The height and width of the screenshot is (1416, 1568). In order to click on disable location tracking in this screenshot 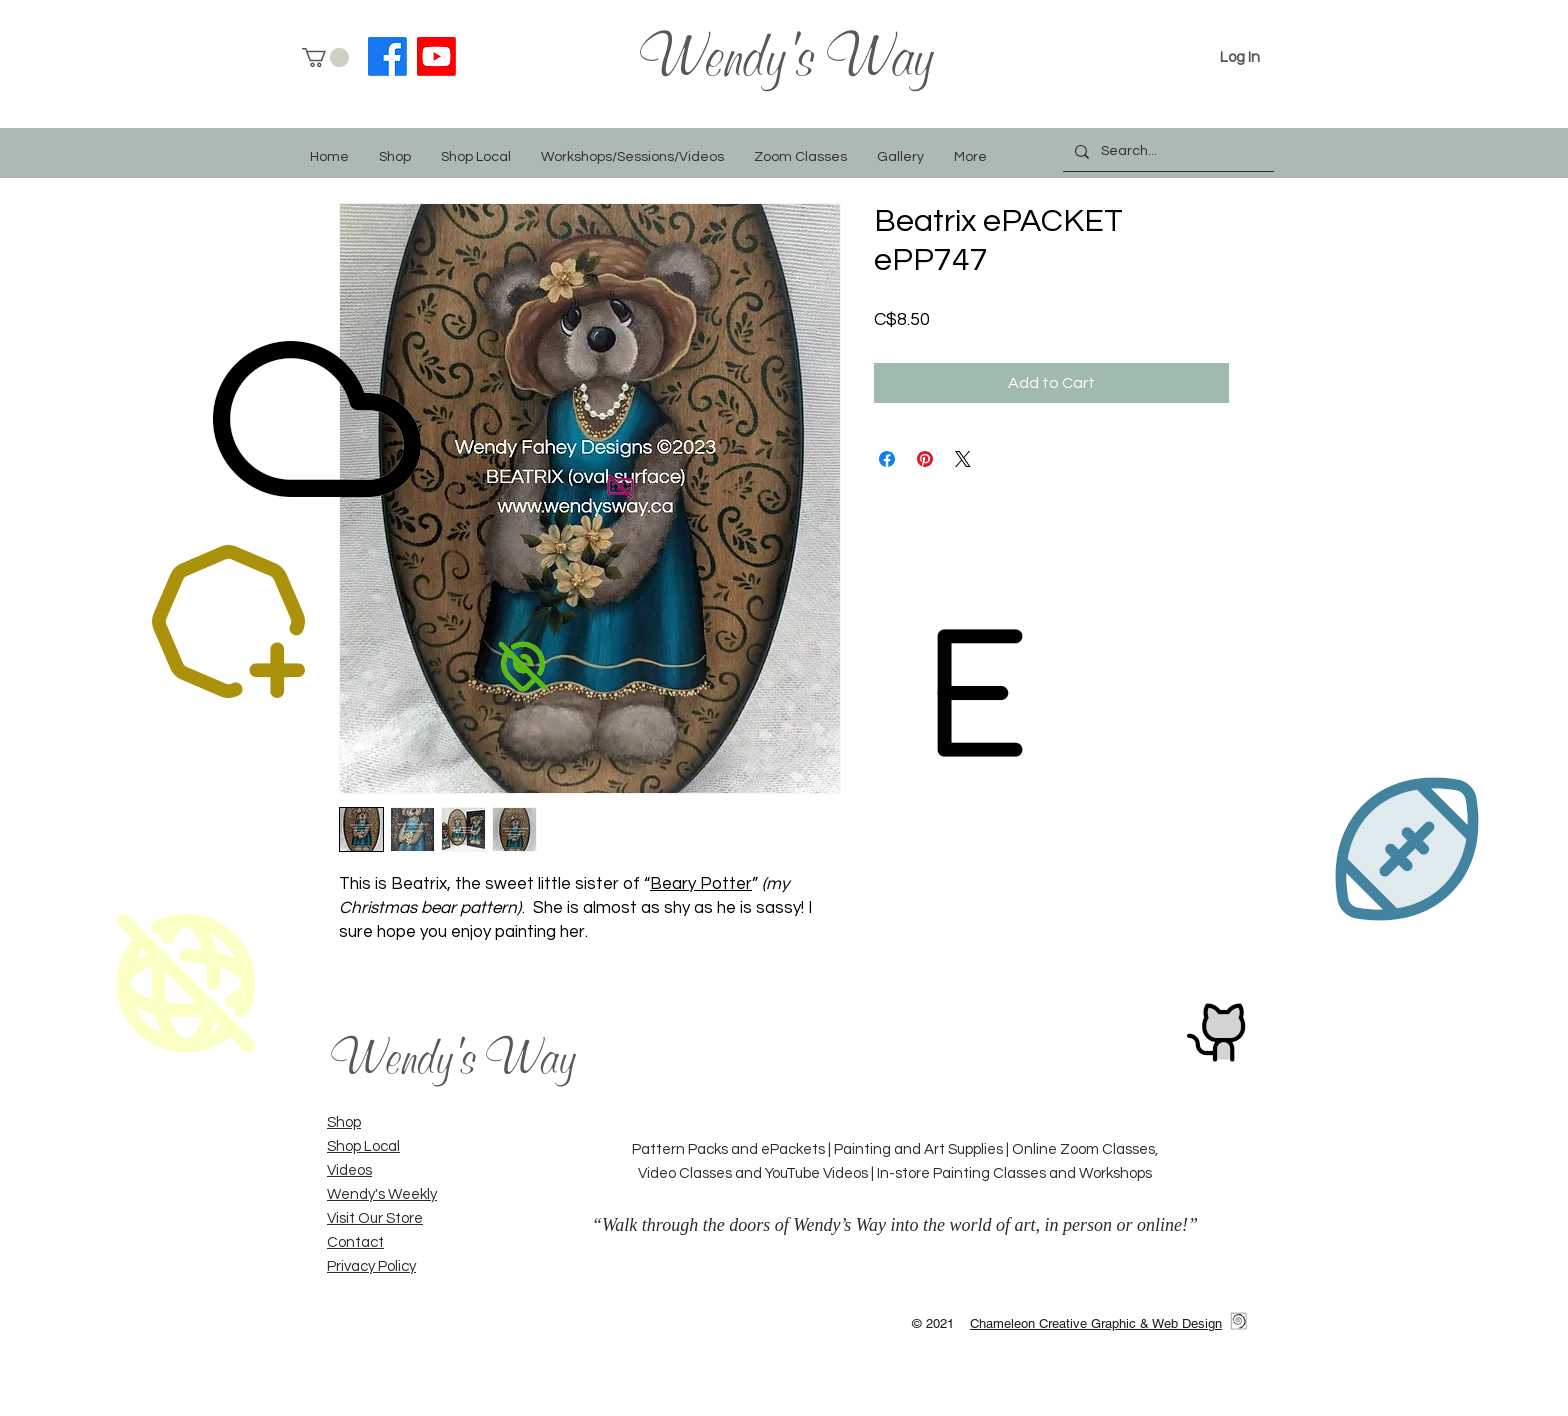, I will do `click(523, 666)`.